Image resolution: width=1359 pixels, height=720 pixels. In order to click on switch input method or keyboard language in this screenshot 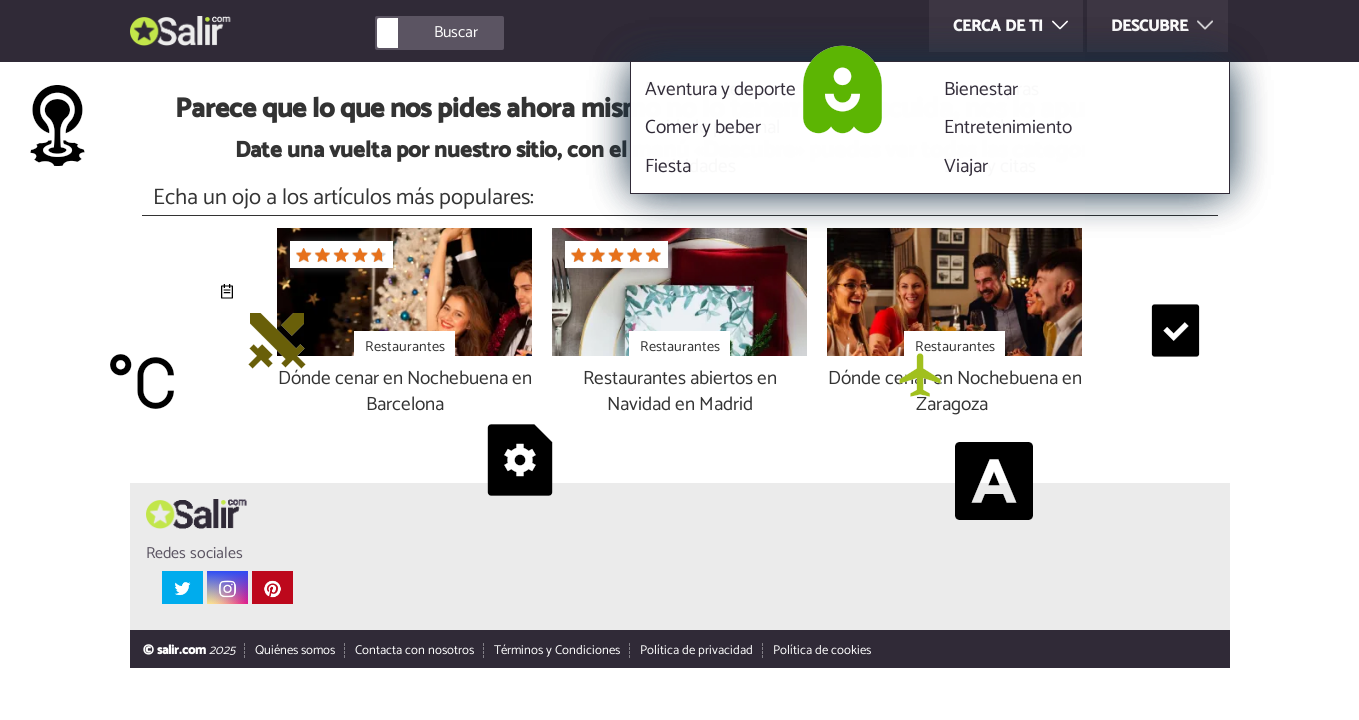, I will do `click(994, 481)`.